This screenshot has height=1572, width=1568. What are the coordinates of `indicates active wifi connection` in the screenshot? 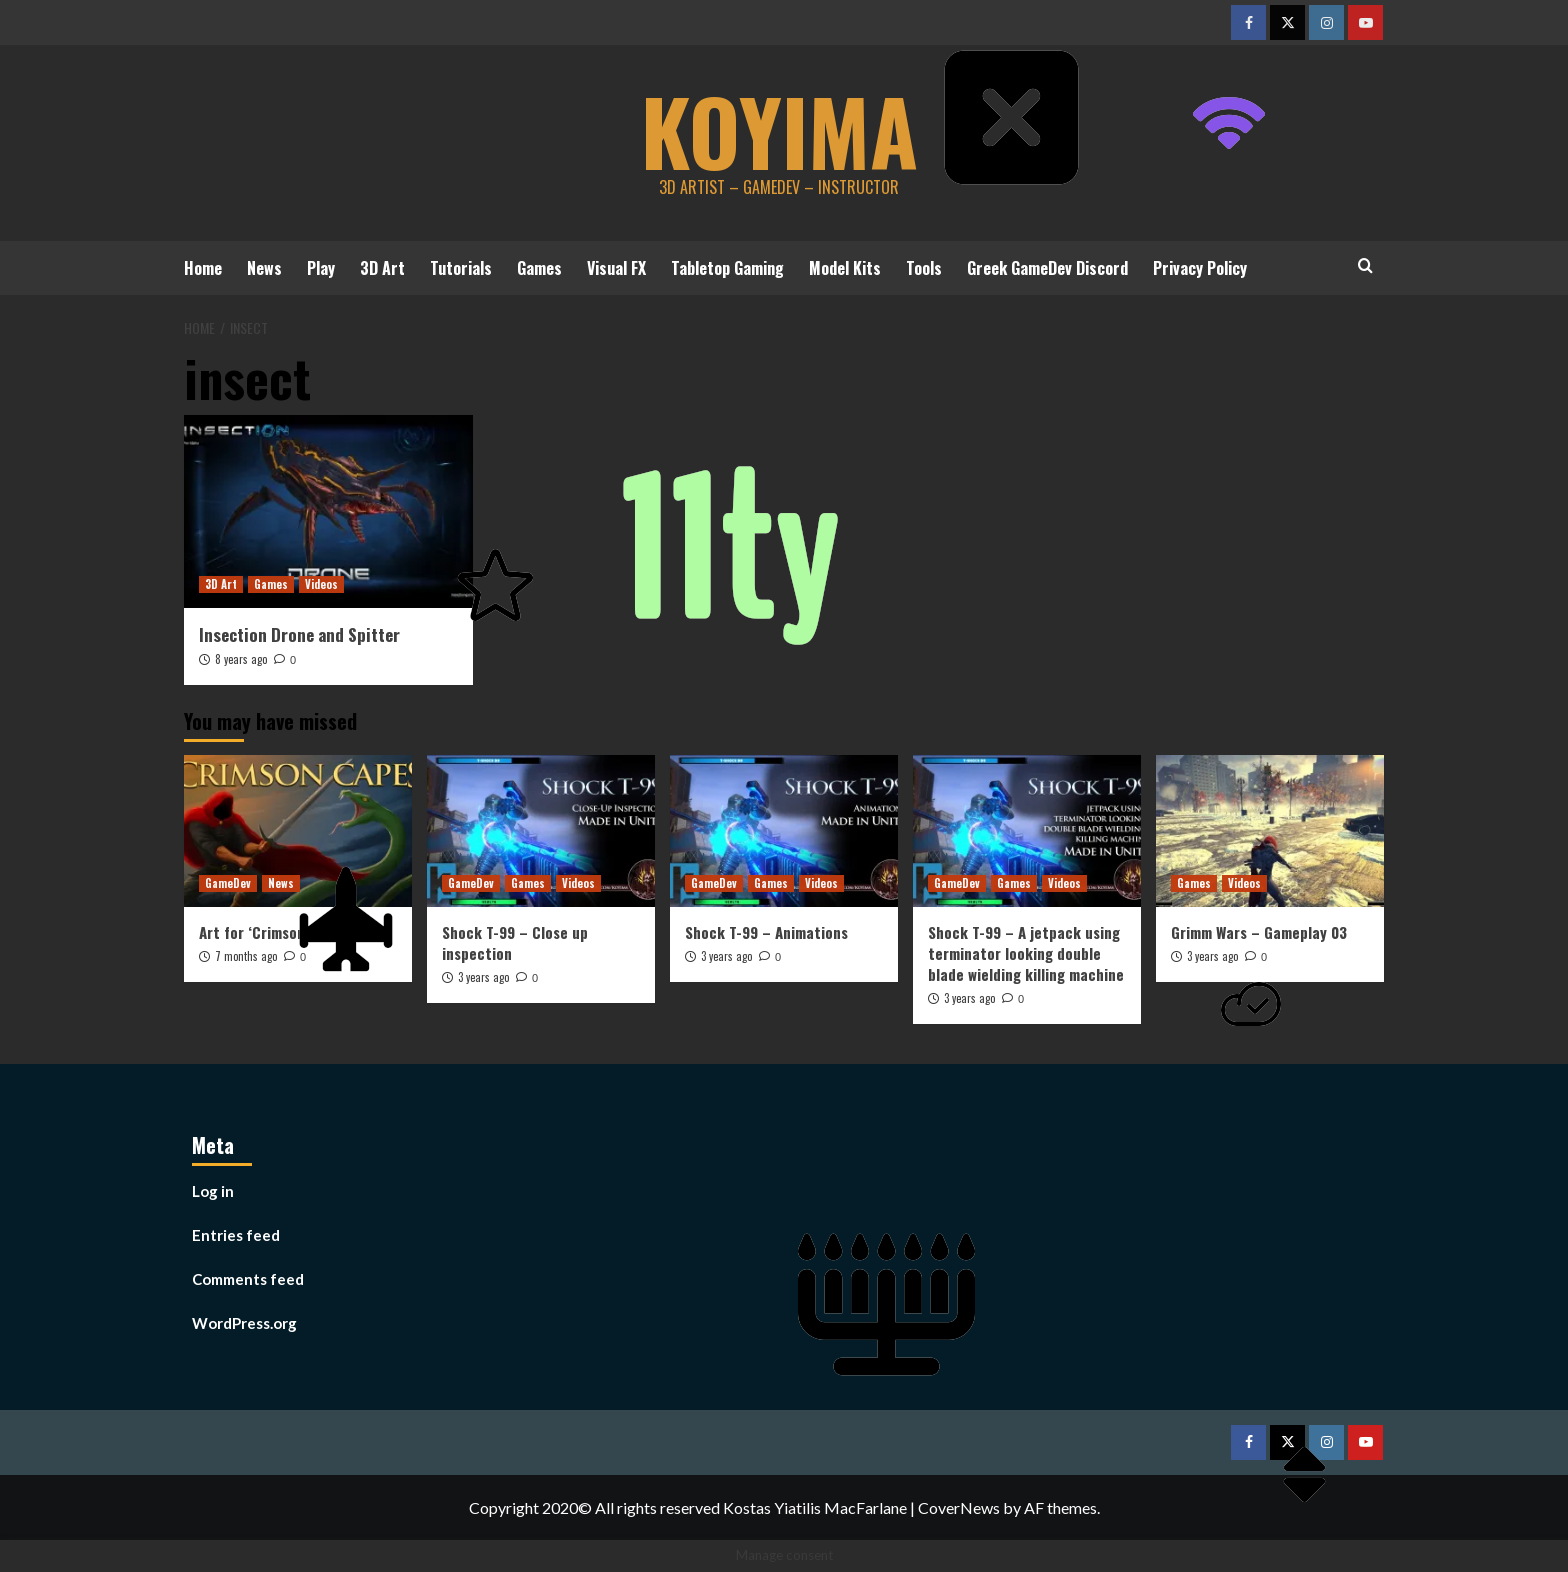 It's located at (1229, 123).